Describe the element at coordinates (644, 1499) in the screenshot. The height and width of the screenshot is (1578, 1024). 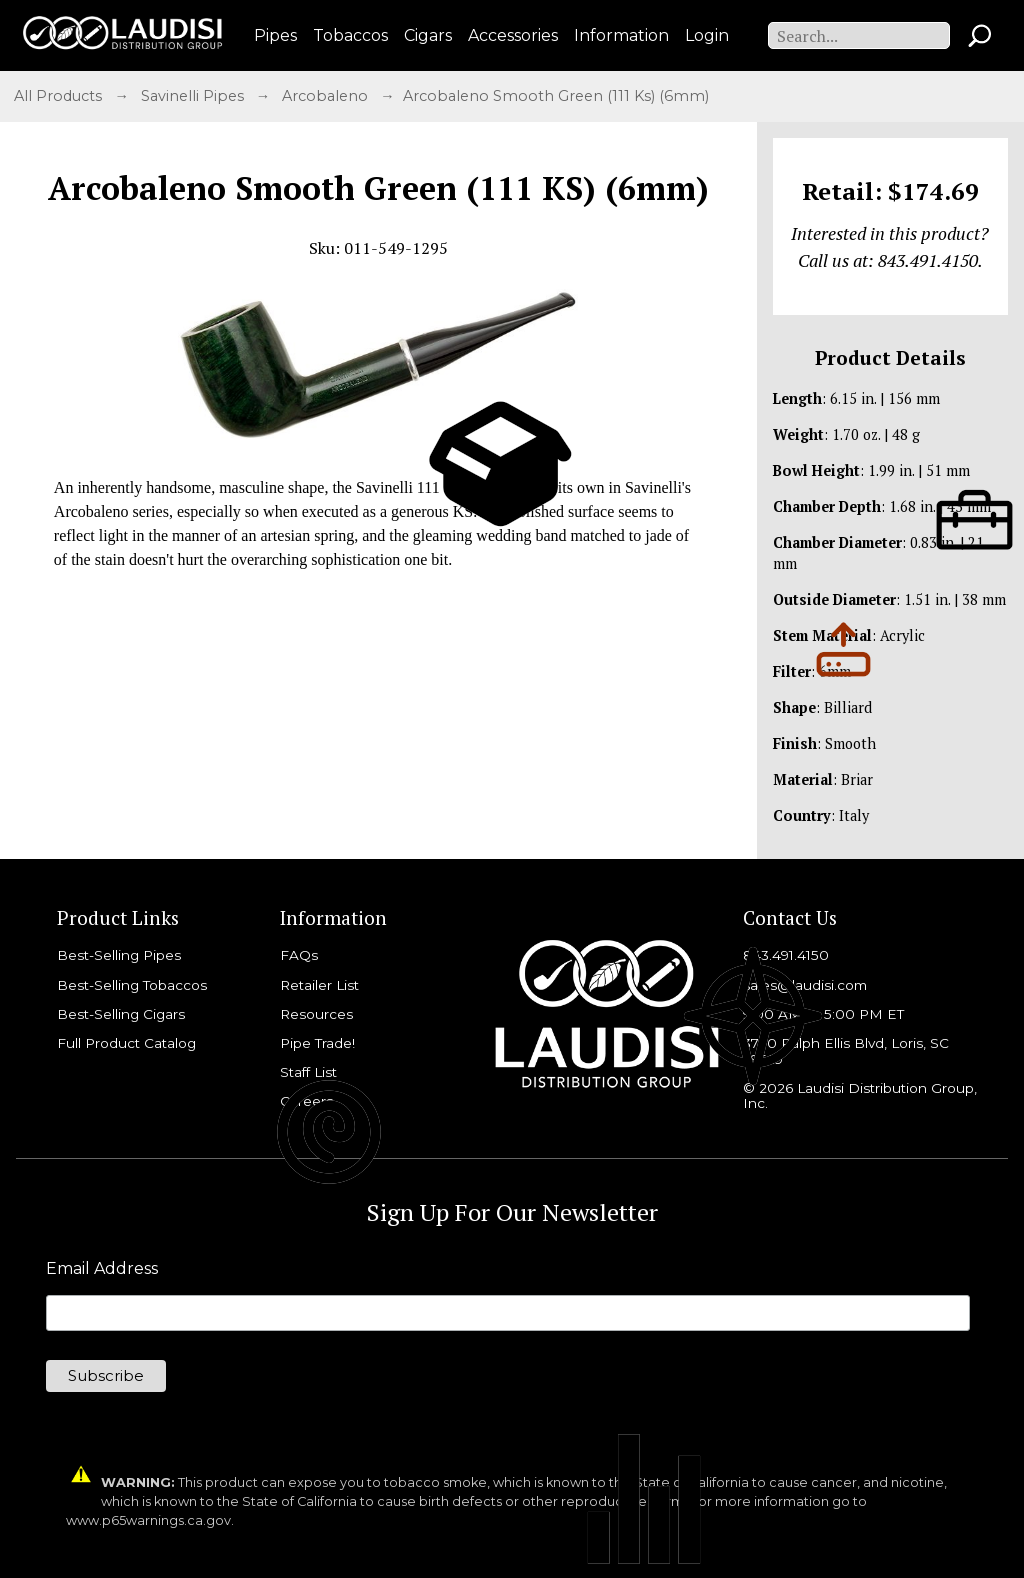
I see `view statistics and analytics` at that location.